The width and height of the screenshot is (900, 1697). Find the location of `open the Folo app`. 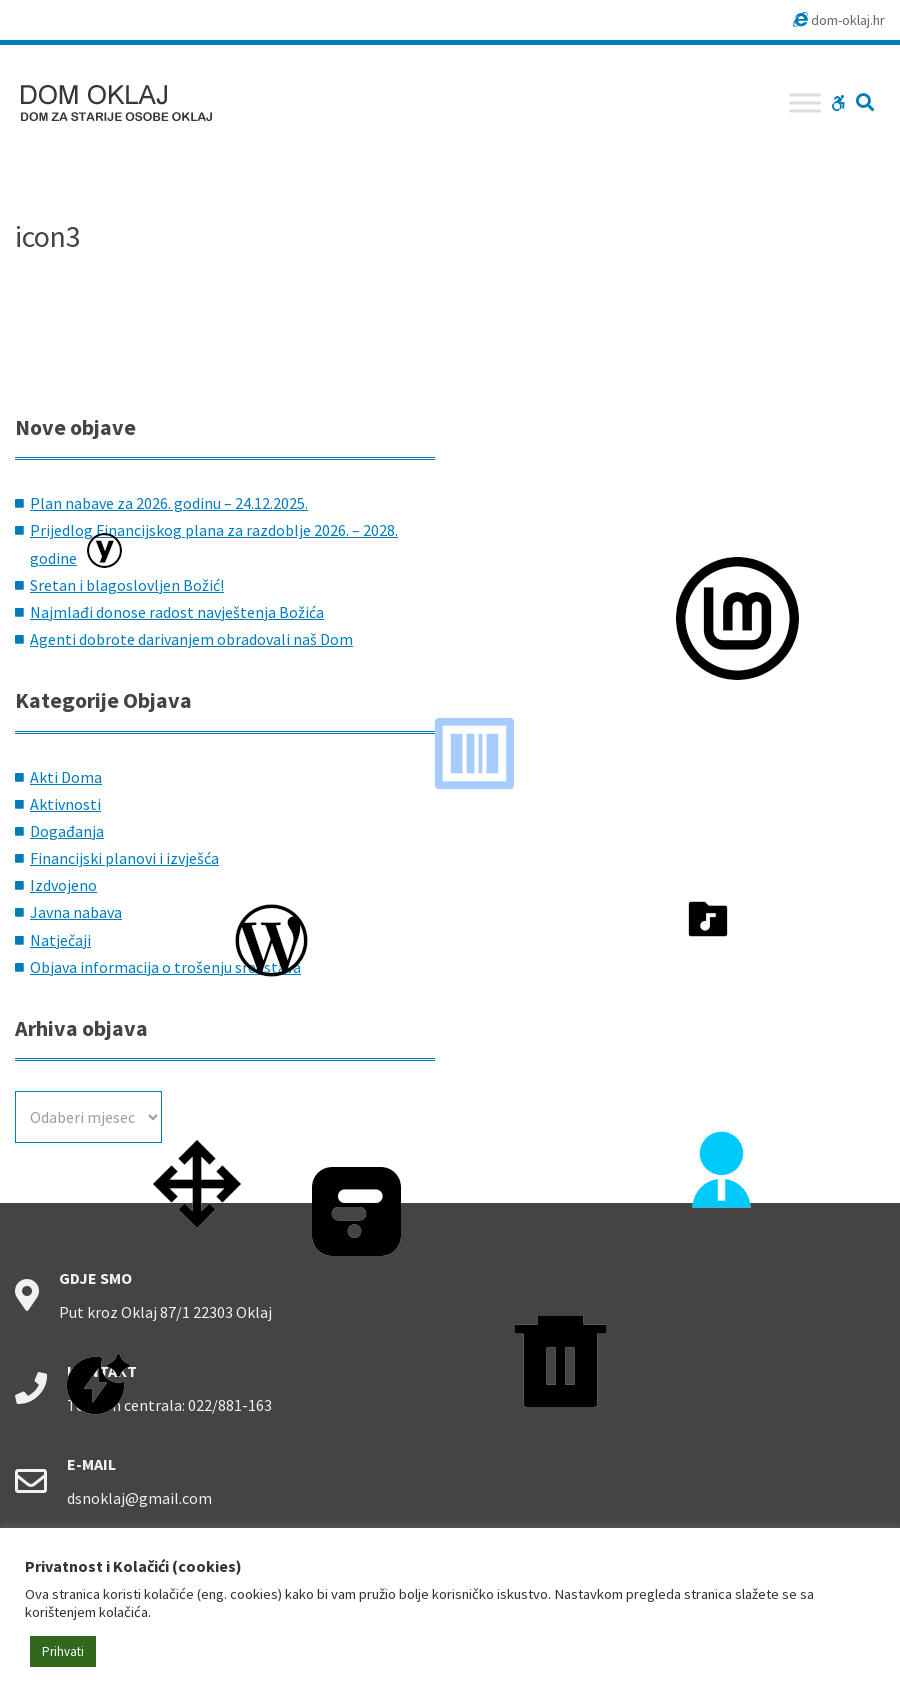

open the Folo app is located at coordinates (356, 1211).